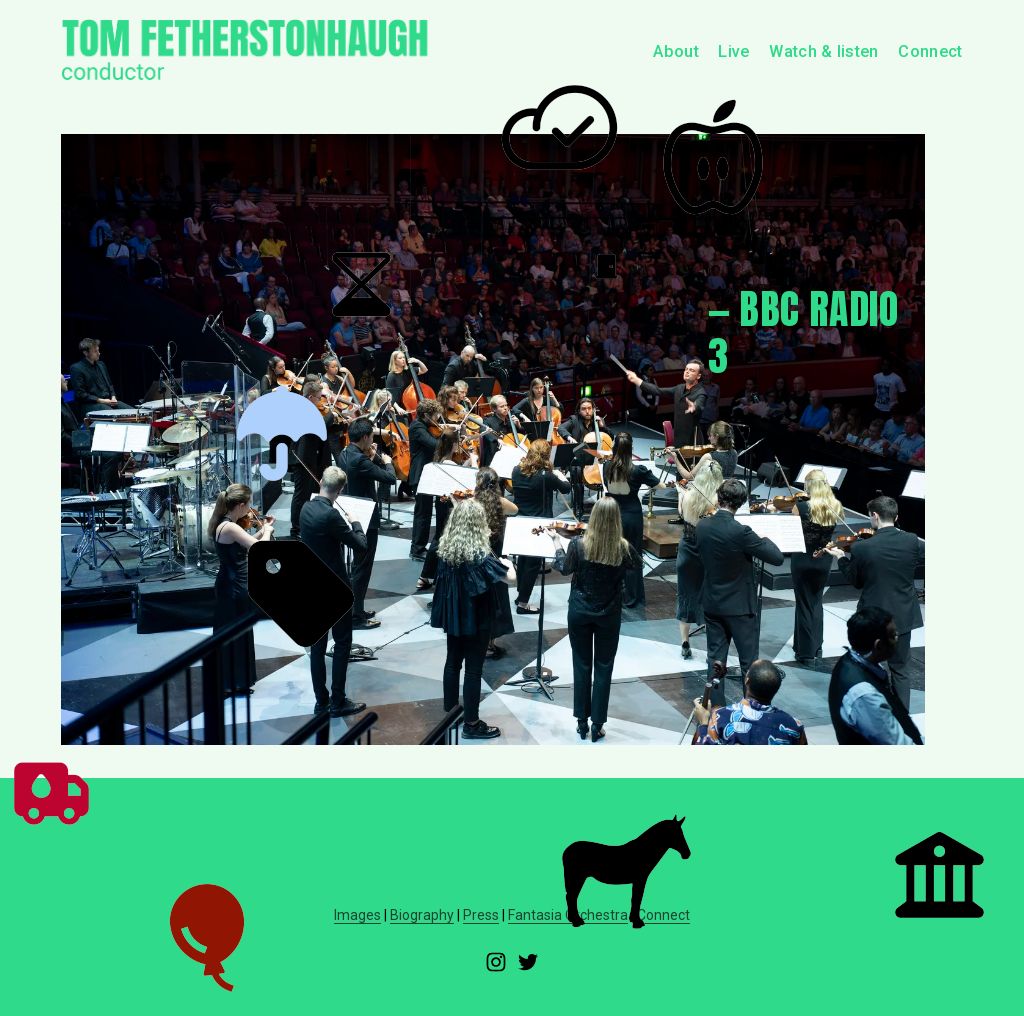  What do you see at coordinates (559, 127) in the screenshot?
I see `file successfully uploaded to cloud storage` at bounding box center [559, 127].